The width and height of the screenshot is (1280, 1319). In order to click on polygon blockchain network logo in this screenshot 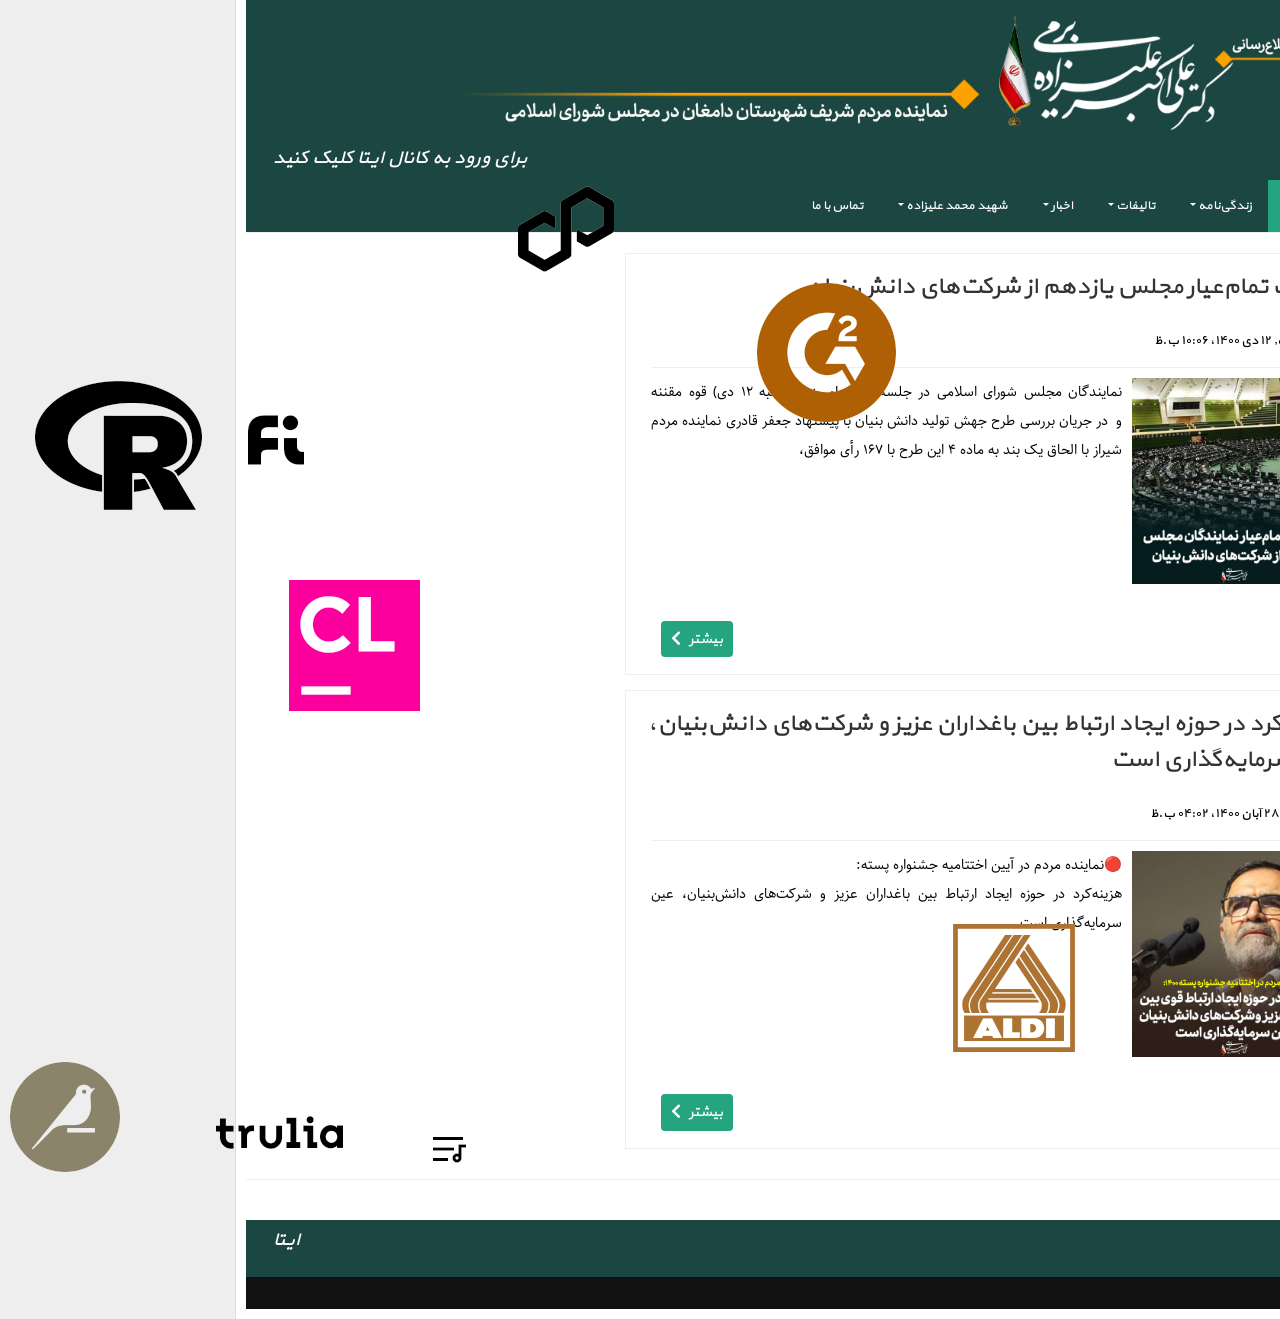, I will do `click(566, 229)`.